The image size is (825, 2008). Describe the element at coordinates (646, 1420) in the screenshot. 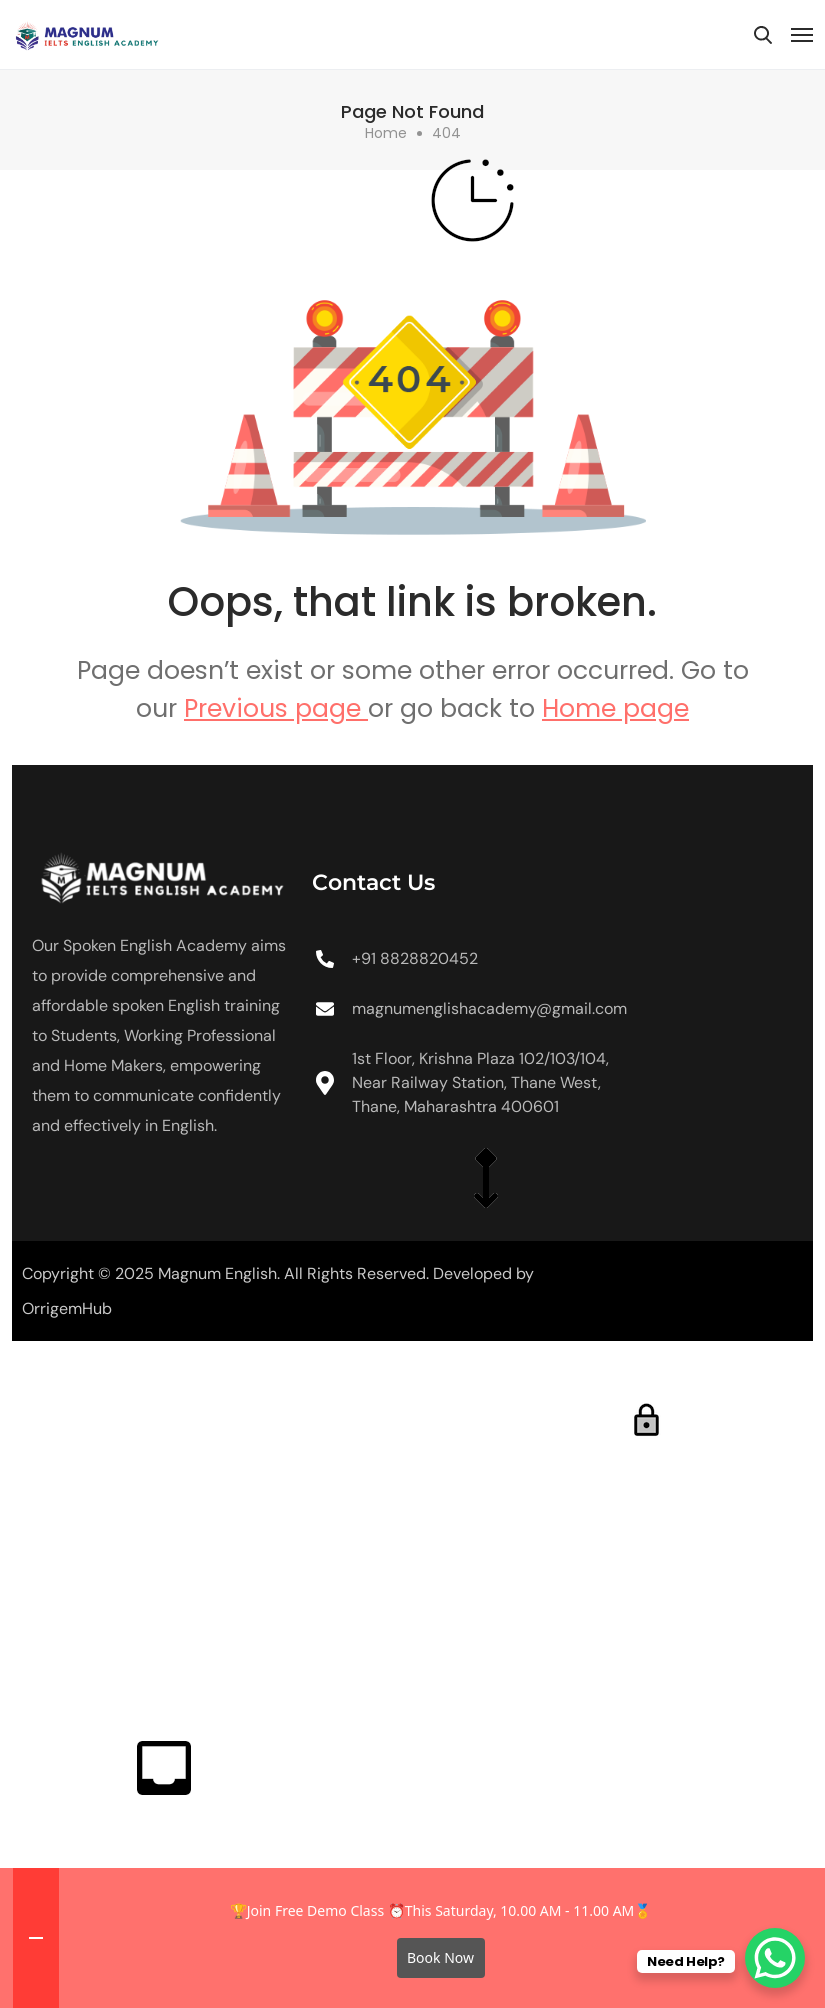

I see `lock or secure this item` at that location.